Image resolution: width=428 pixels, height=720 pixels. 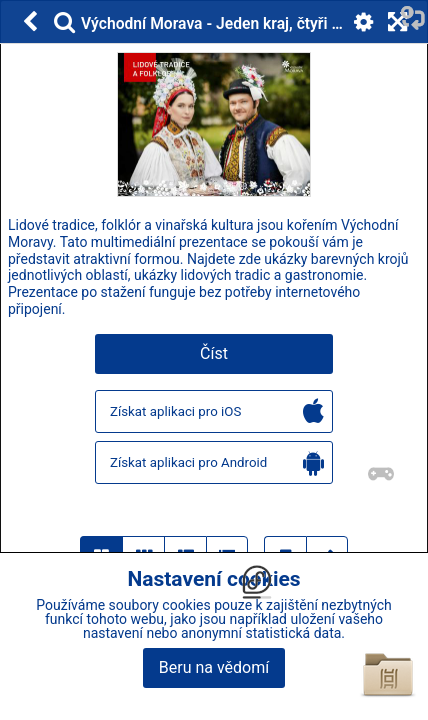 I want to click on launch fedora linux installer, so click(x=257, y=582).